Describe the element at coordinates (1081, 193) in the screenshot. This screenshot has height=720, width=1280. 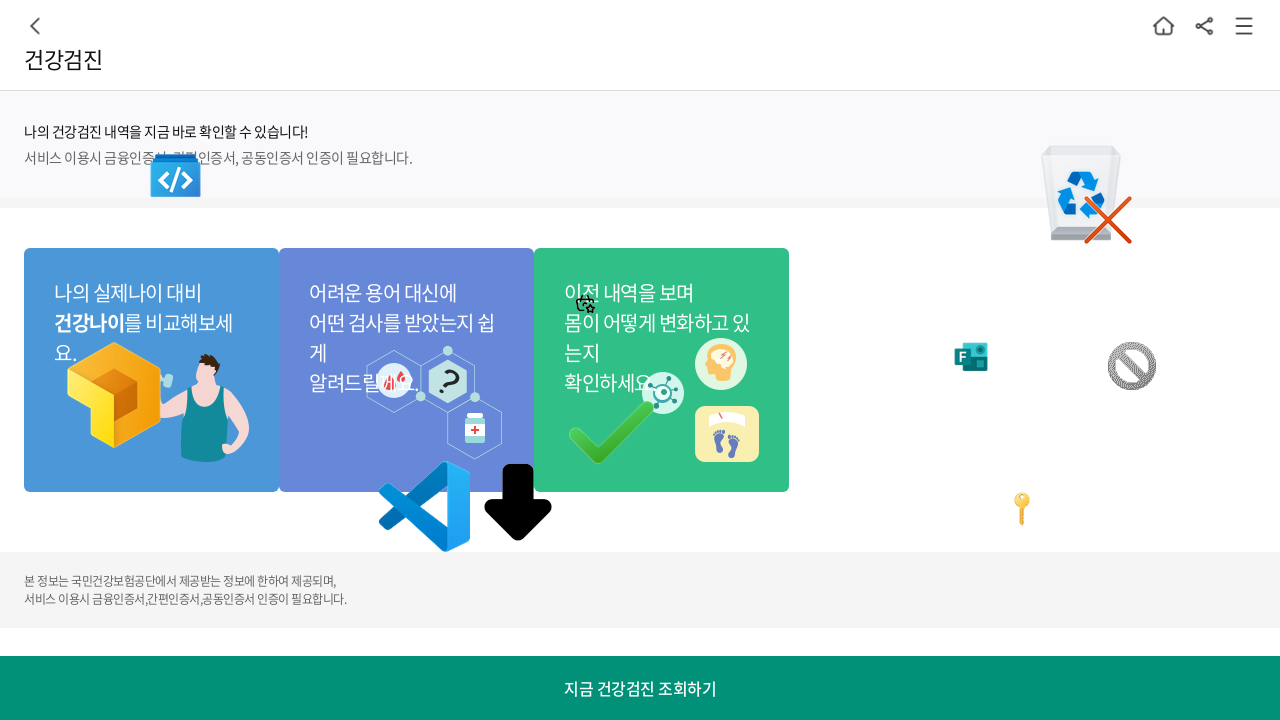
I see `empty recycle bin with no items to restore` at that location.